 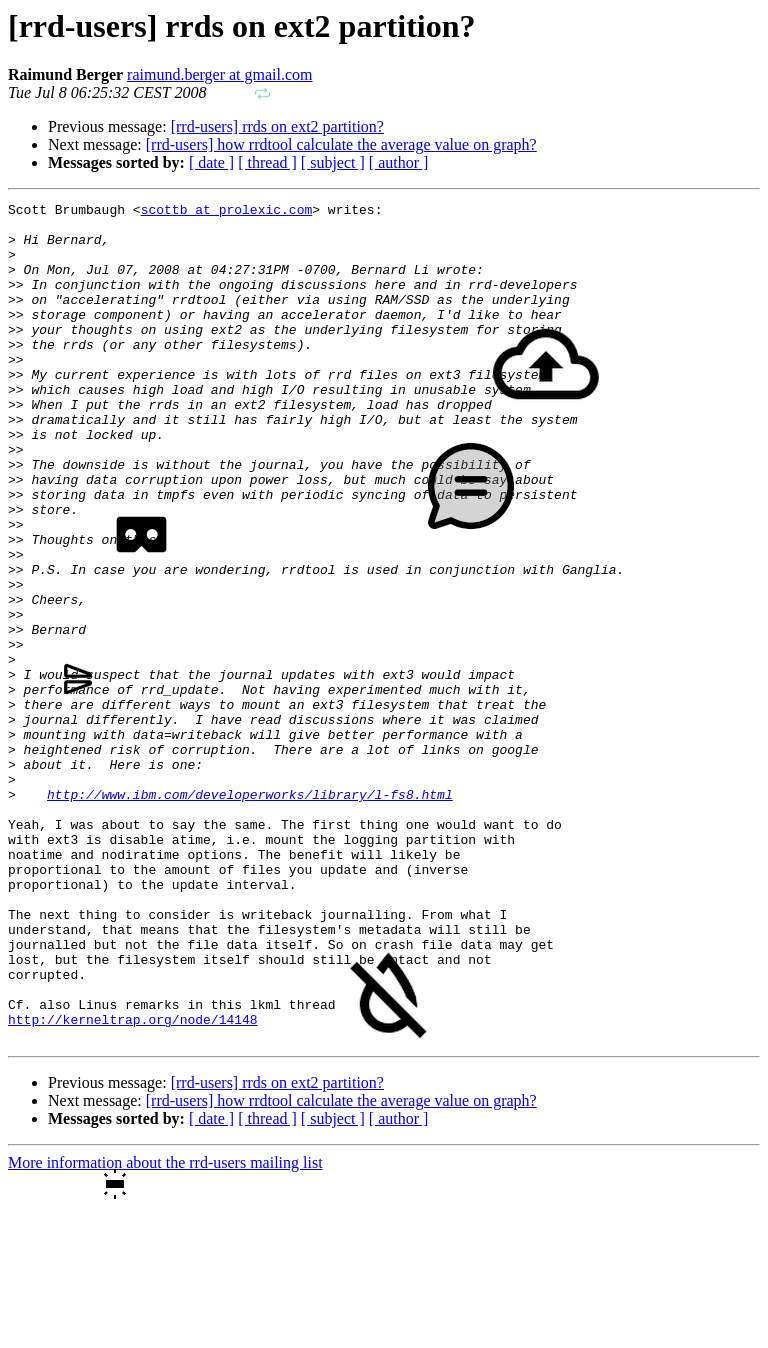 I want to click on flip image vertically, so click(x=77, y=679).